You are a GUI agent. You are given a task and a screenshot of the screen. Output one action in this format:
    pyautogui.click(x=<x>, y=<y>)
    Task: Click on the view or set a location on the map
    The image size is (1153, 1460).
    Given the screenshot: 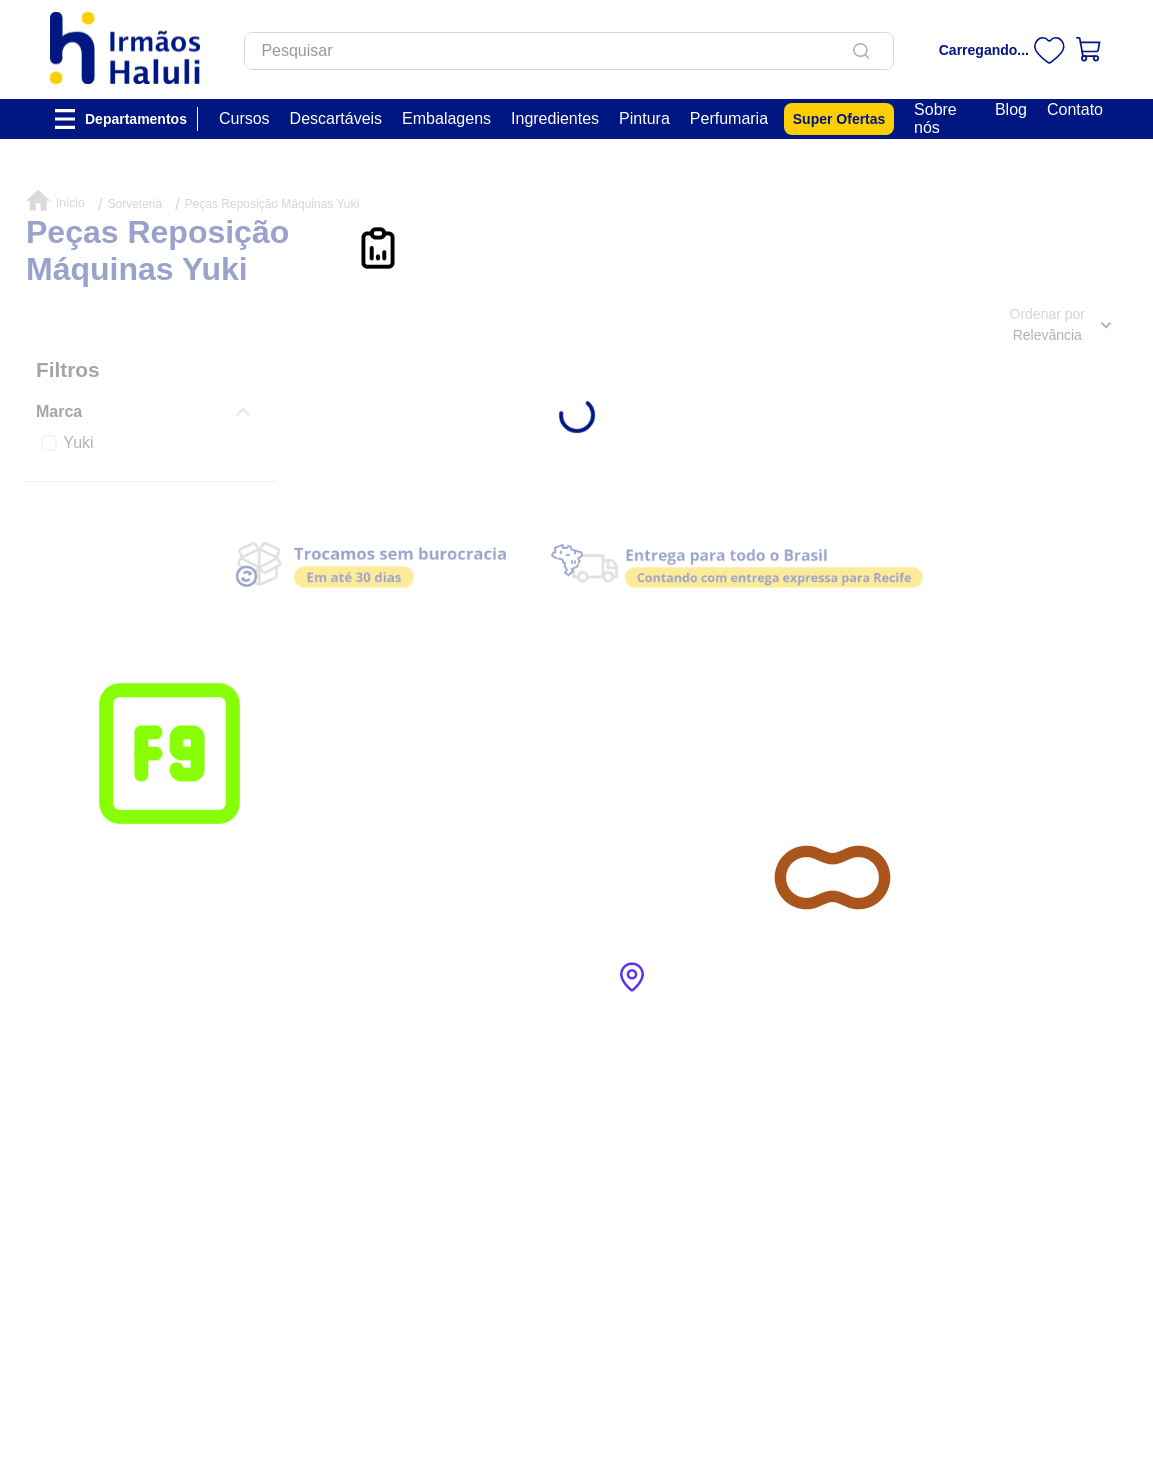 What is the action you would take?
    pyautogui.click(x=632, y=977)
    